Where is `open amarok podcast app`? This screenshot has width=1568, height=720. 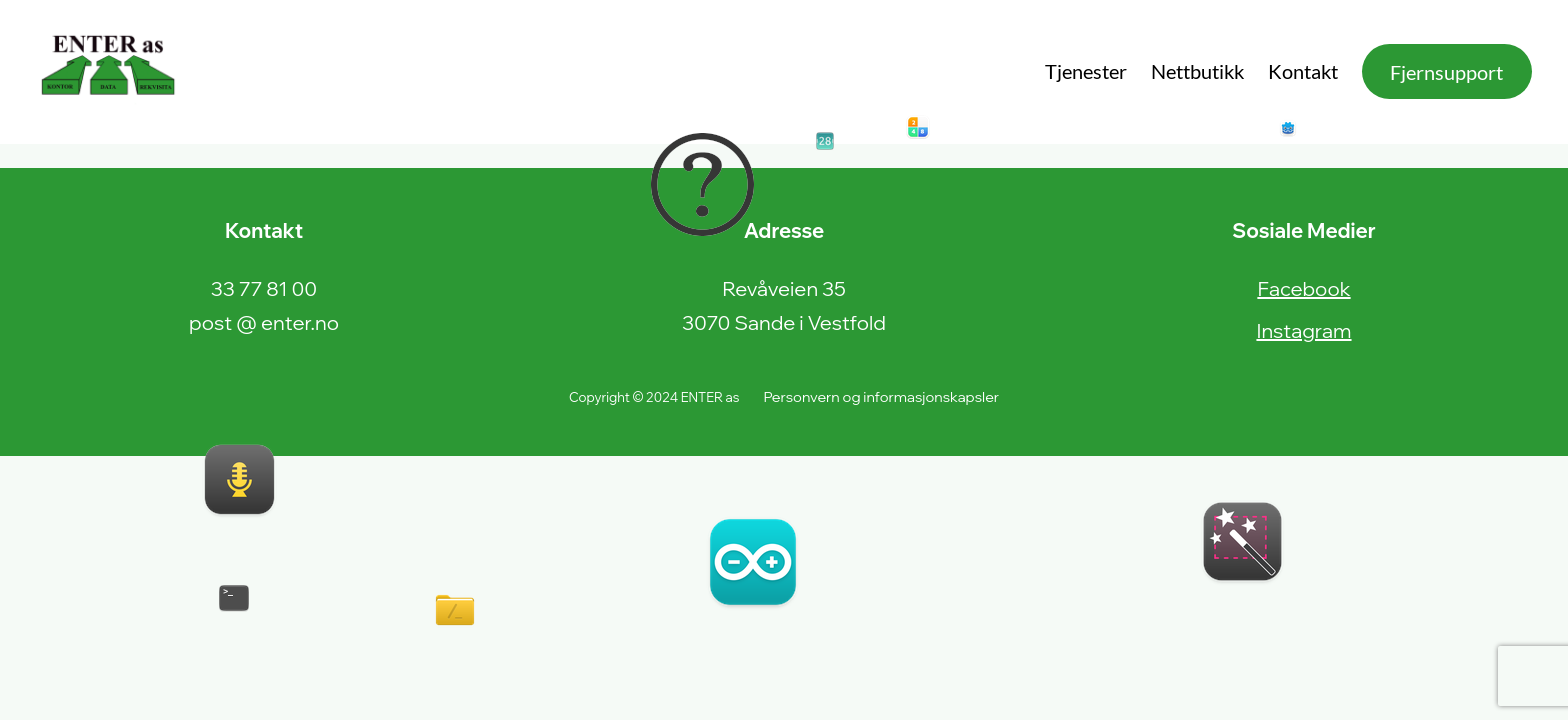
open amarok podcast app is located at coordinates (239, 479).